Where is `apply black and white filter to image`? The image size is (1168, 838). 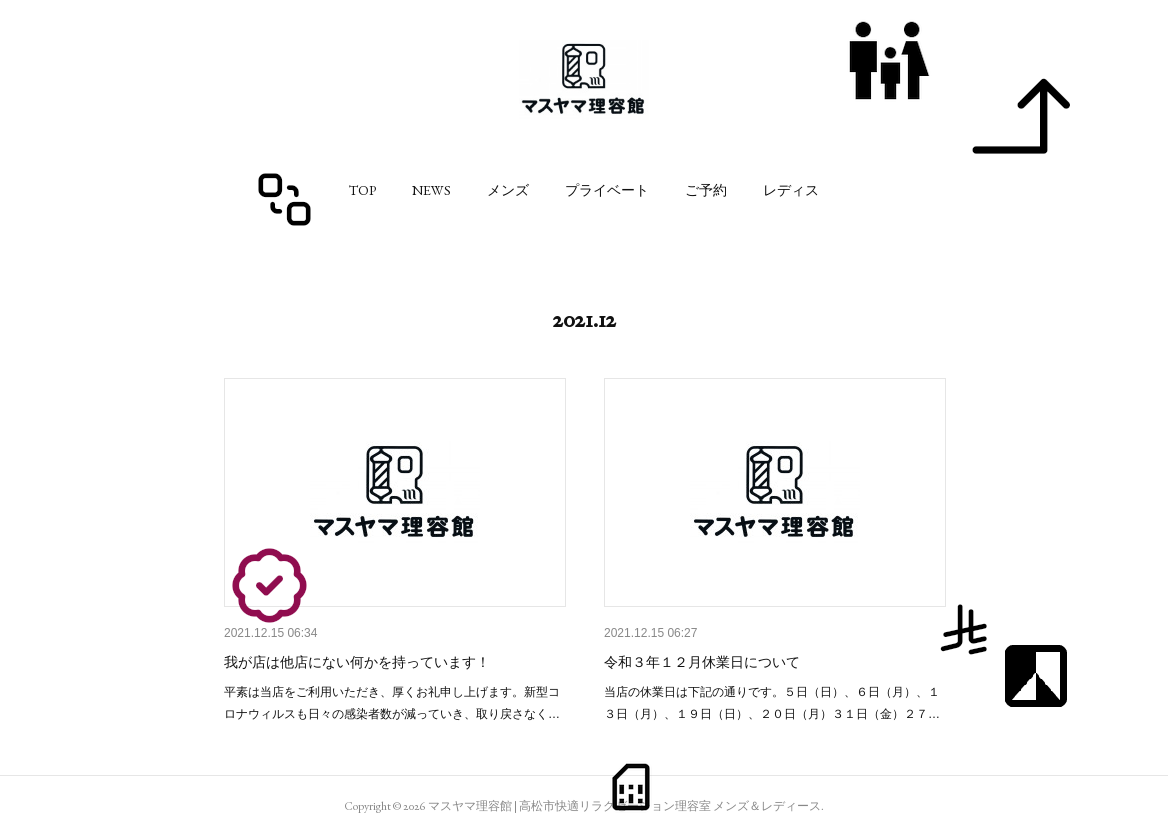
apply black and white filter to image is located at coordinates (1036, 676).